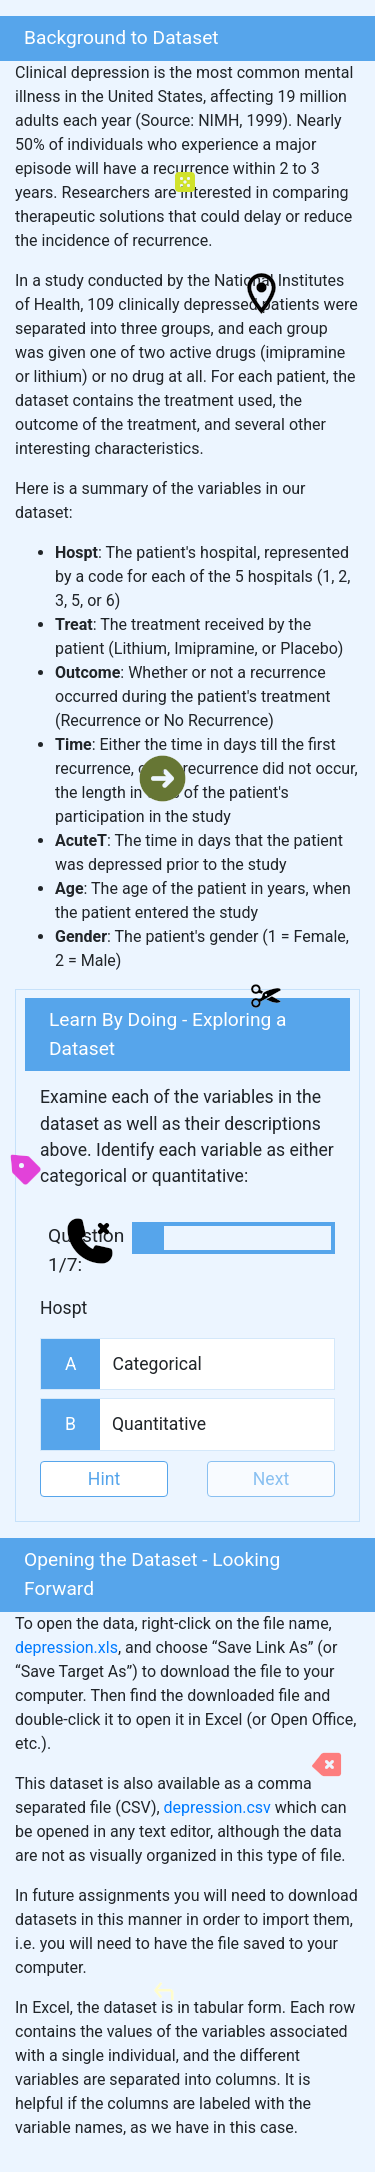  Describe the element at coordinates (24, 1168) in the screenshot. I see `view tags or labels` at that location.